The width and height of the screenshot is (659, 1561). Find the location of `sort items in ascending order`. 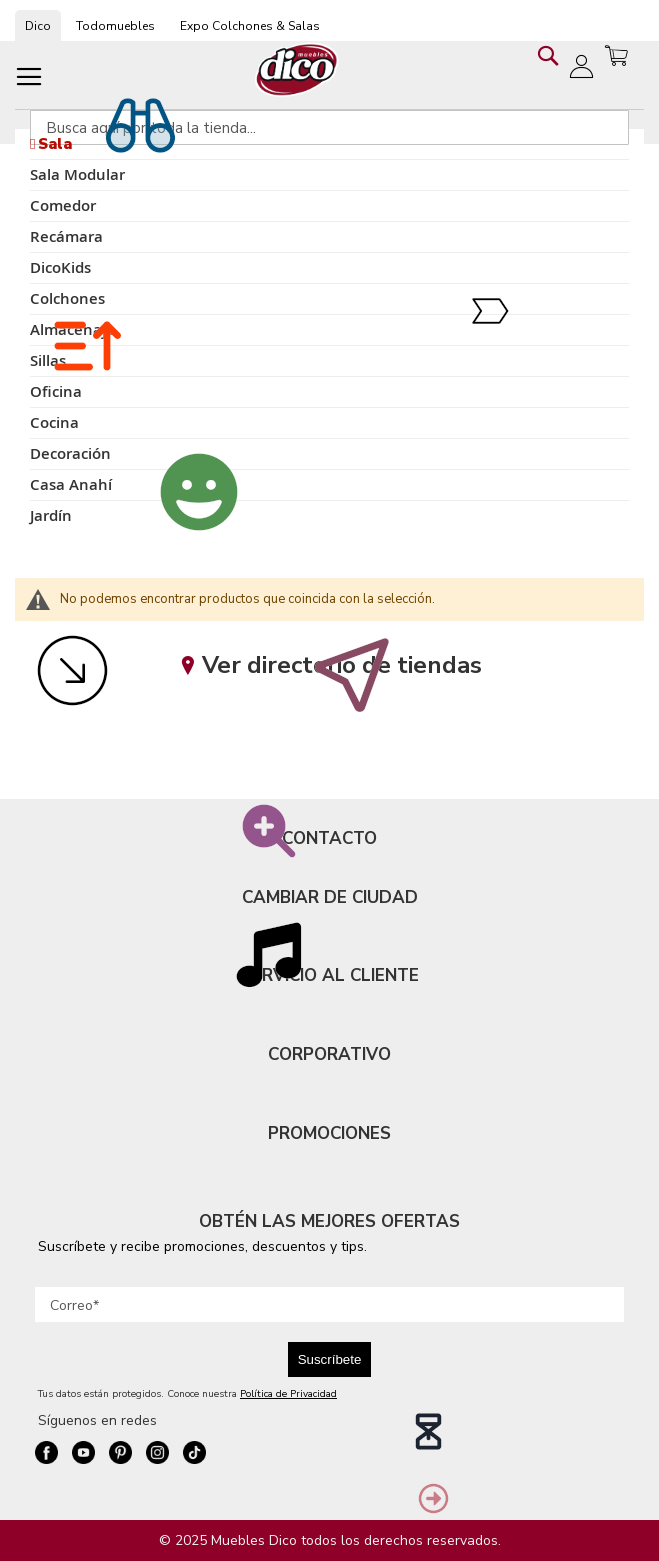

sort items in ascending order is located at coordinates (86, 346).